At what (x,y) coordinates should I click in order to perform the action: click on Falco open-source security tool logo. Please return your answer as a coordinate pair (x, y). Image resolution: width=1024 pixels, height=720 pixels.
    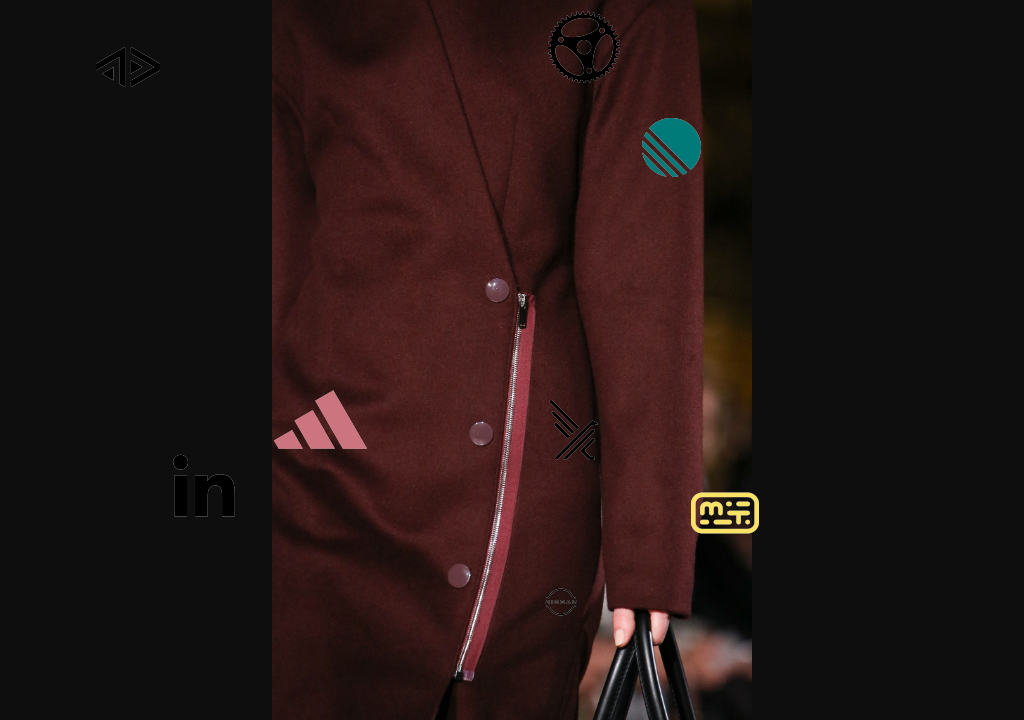
    Looking at the image, I should click on (574, 430).